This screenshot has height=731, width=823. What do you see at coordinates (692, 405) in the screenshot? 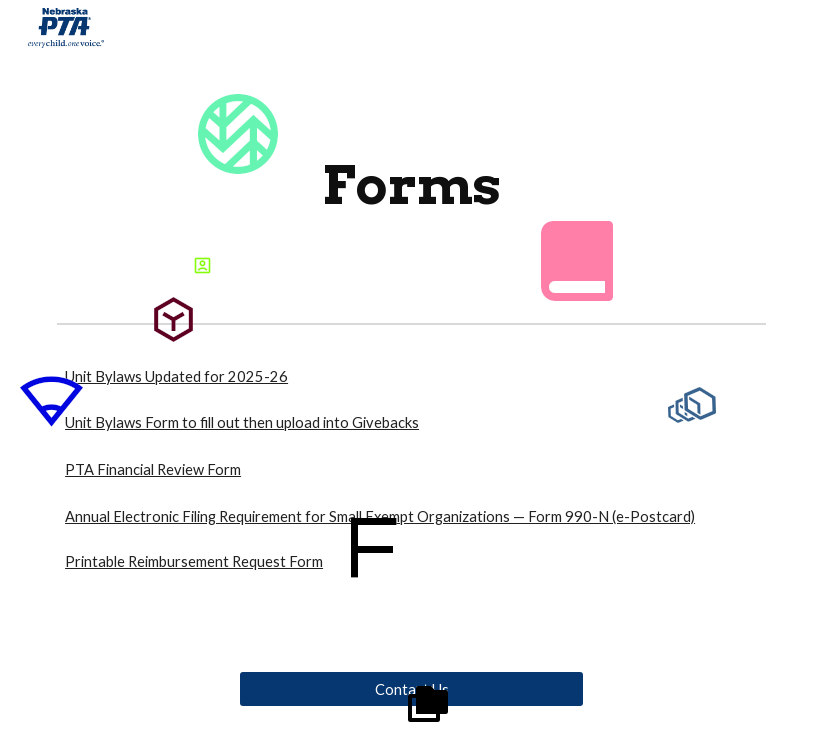
I see `envoy proxy logo` at bounding box center [692, 405].